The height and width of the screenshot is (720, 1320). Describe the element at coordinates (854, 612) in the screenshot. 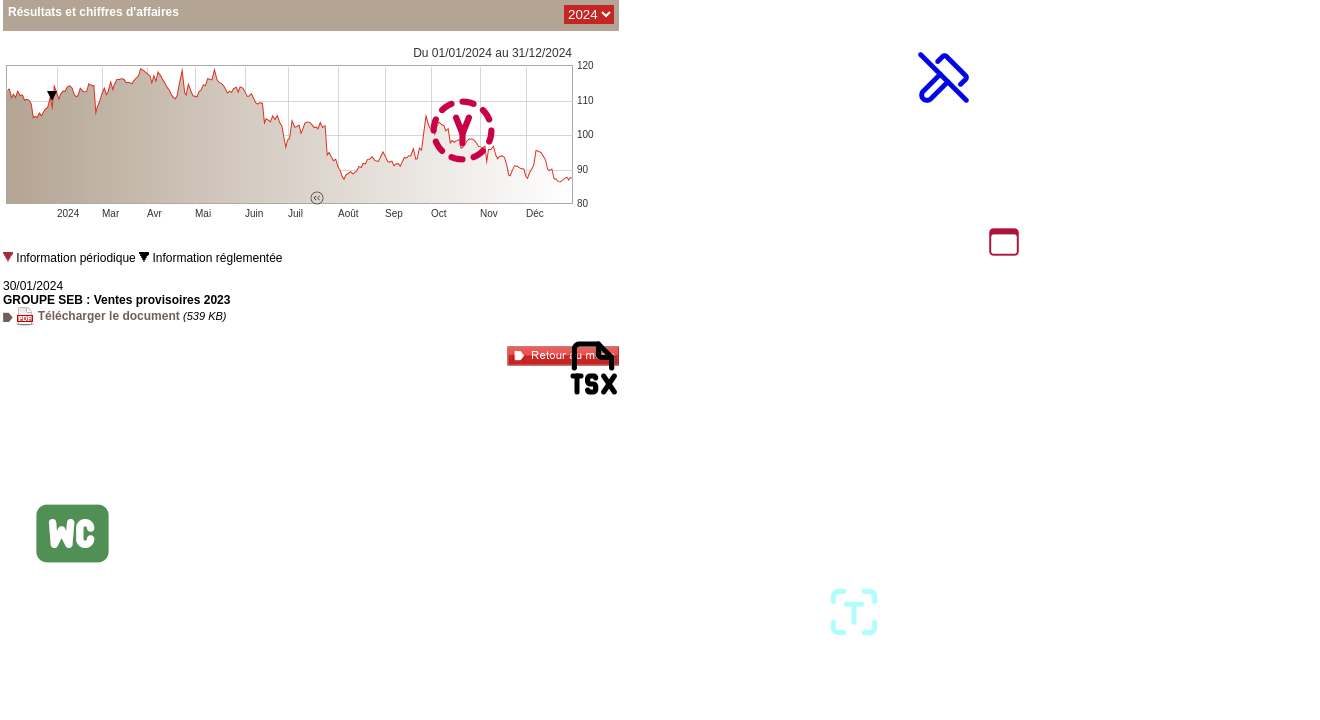

I see `scan image to extract text` at that location.